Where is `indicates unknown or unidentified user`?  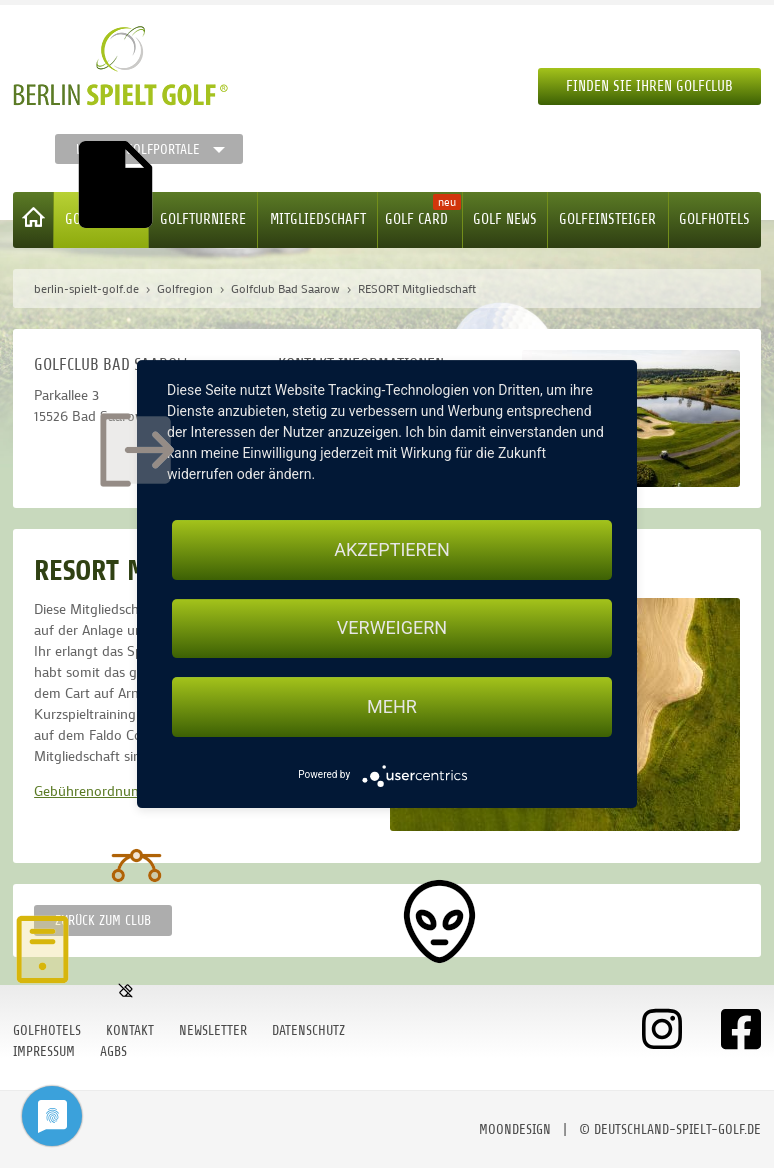
indicates unknown or unidentified user is located at coordinates (439, 921).